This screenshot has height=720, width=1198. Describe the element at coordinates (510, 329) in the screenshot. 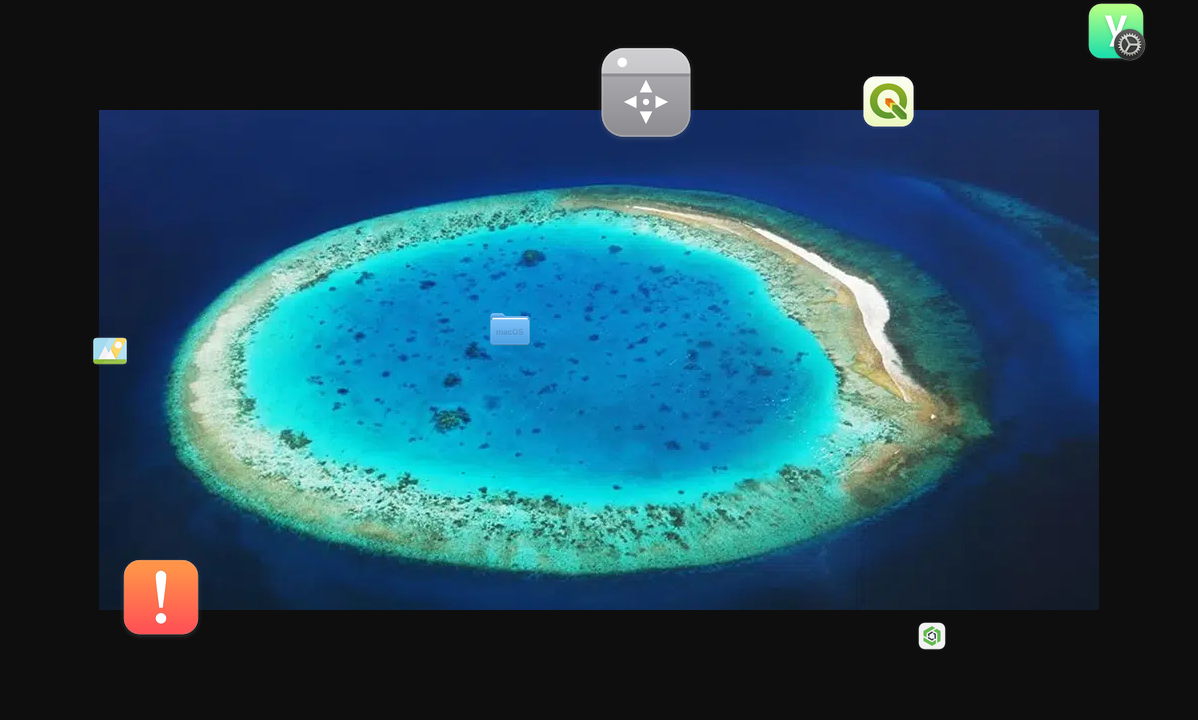

I see `access macOS system files and folders` at that location.